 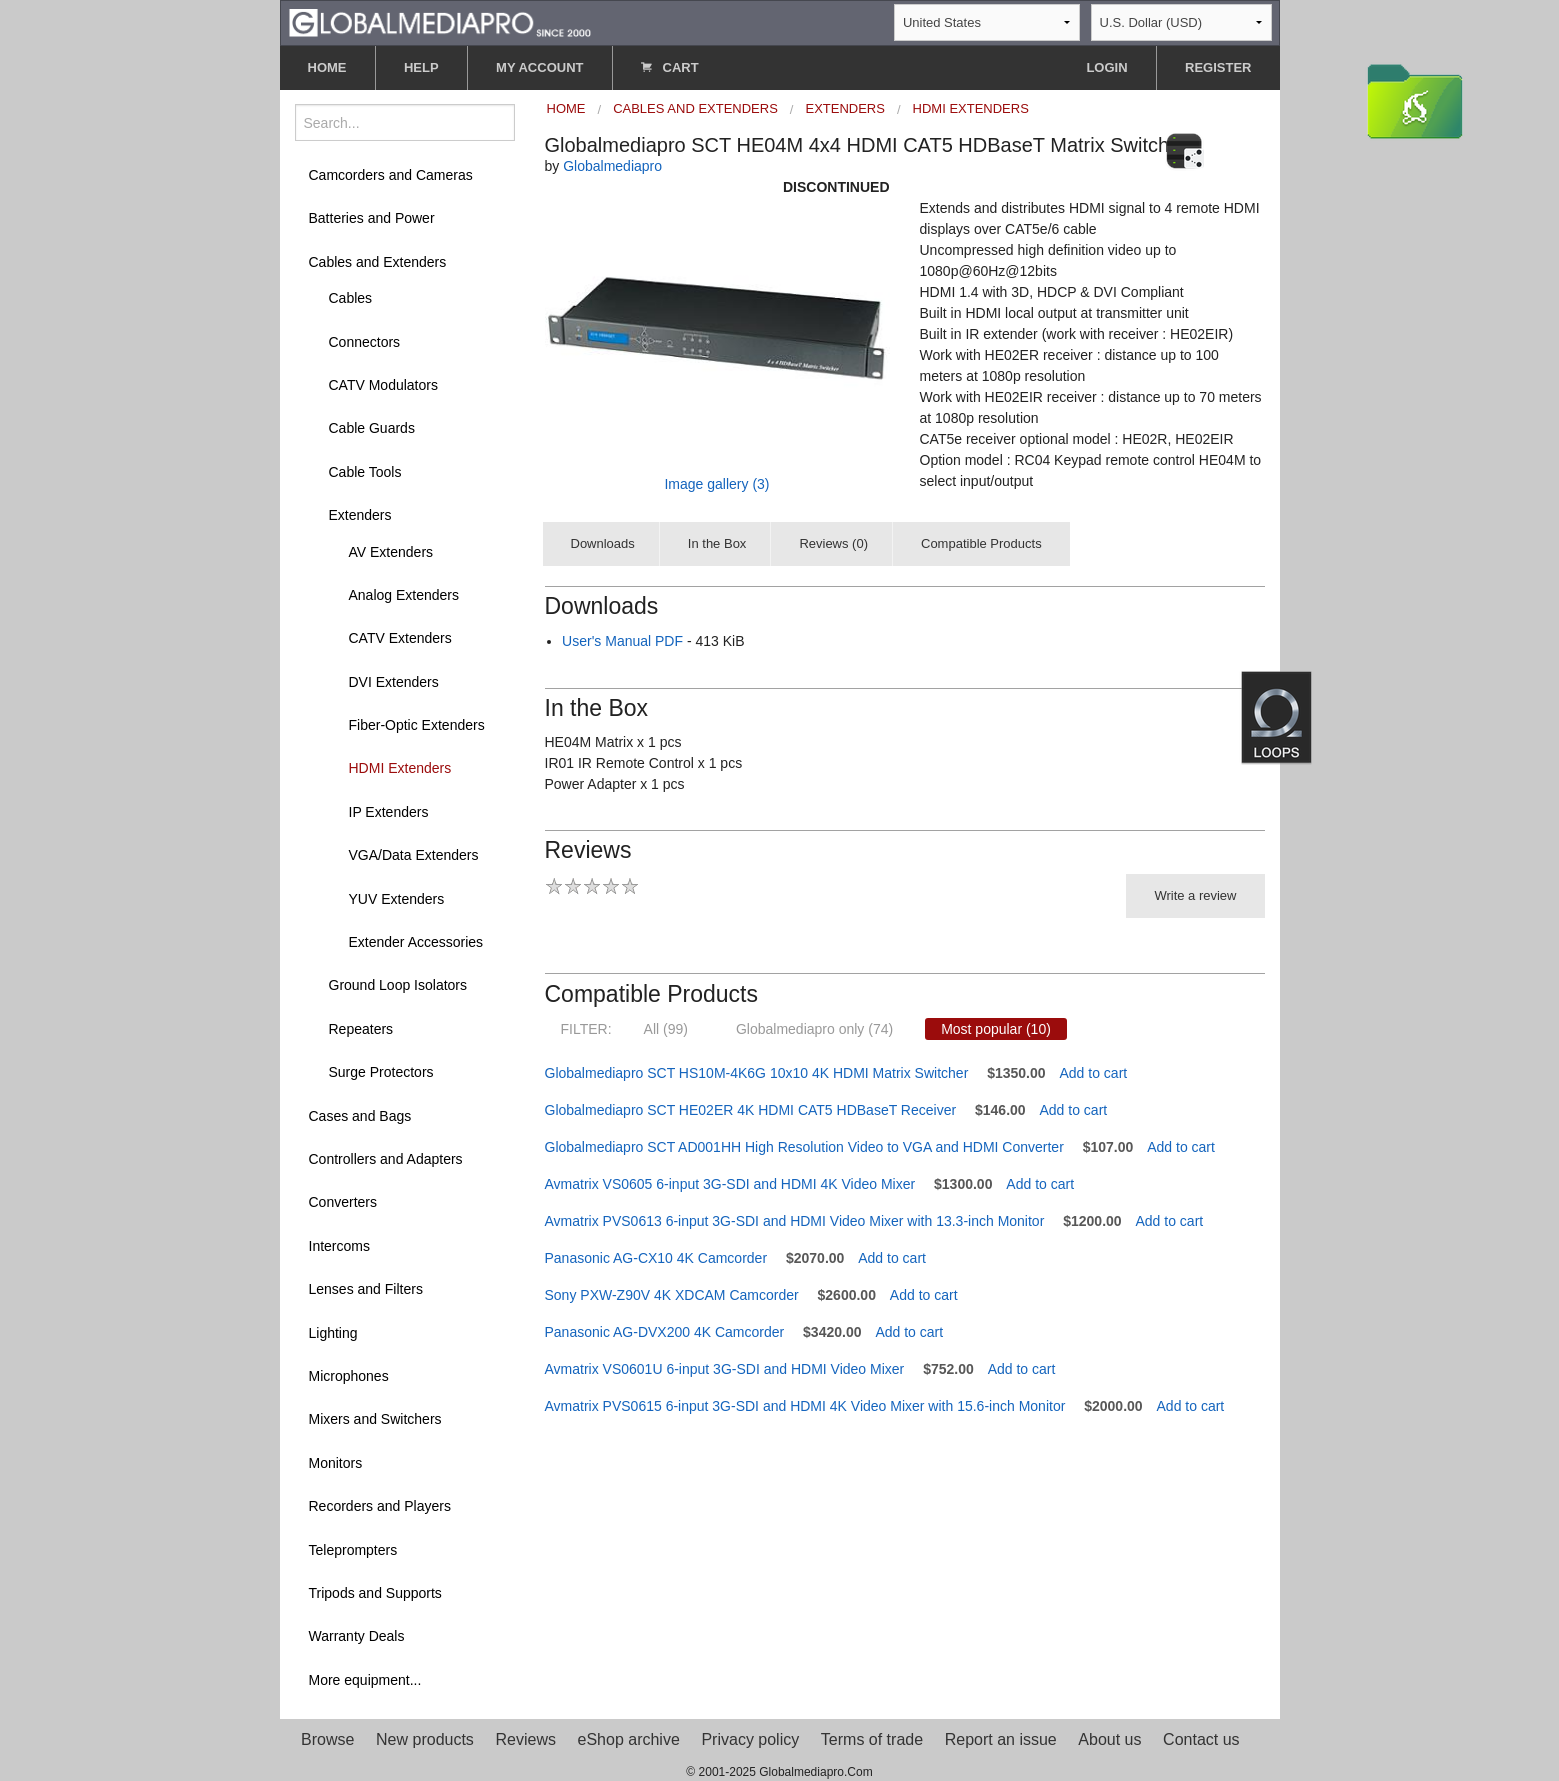 What do you see at coordinates (1276, 719) in the screenshot?
I see `manage Apple Loops storage in GarageBand` at bounding box center [1276, 719].